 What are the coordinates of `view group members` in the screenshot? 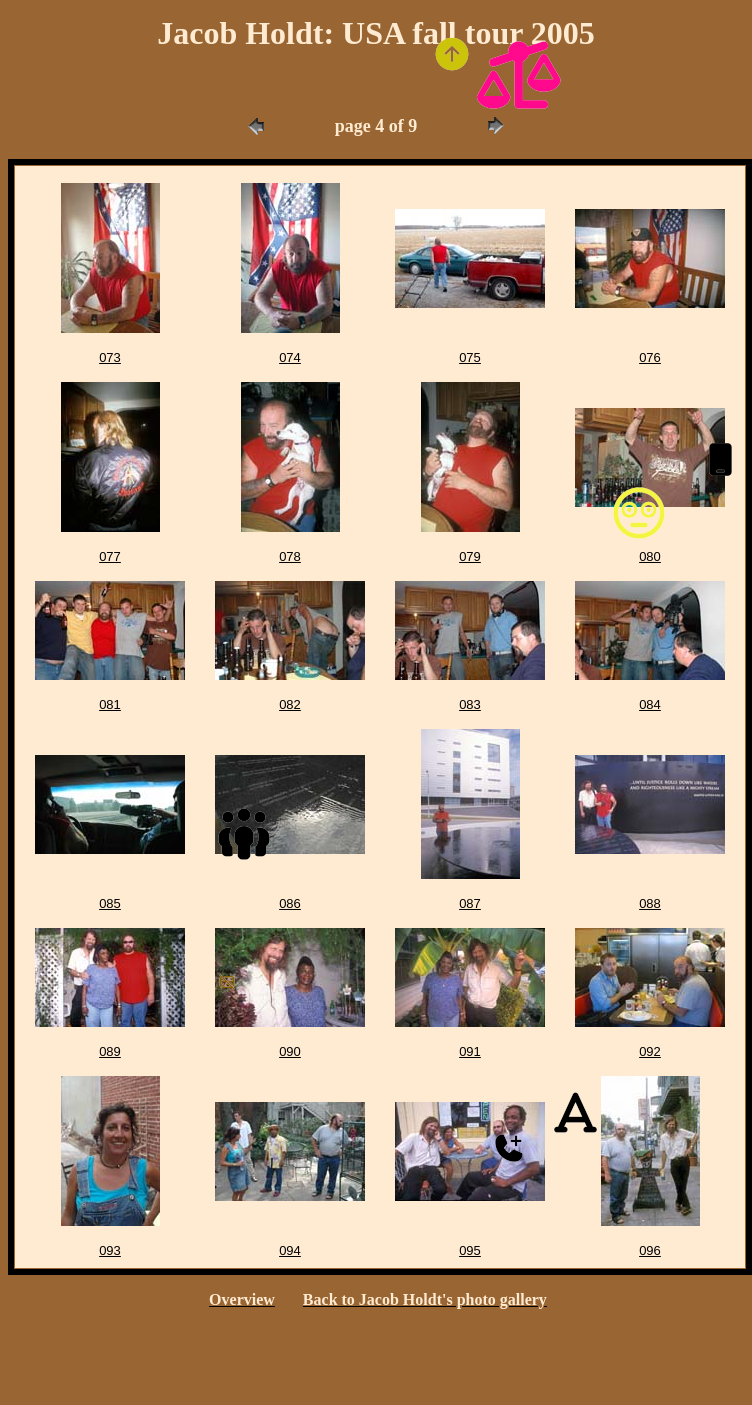 It's located at (244, 834).